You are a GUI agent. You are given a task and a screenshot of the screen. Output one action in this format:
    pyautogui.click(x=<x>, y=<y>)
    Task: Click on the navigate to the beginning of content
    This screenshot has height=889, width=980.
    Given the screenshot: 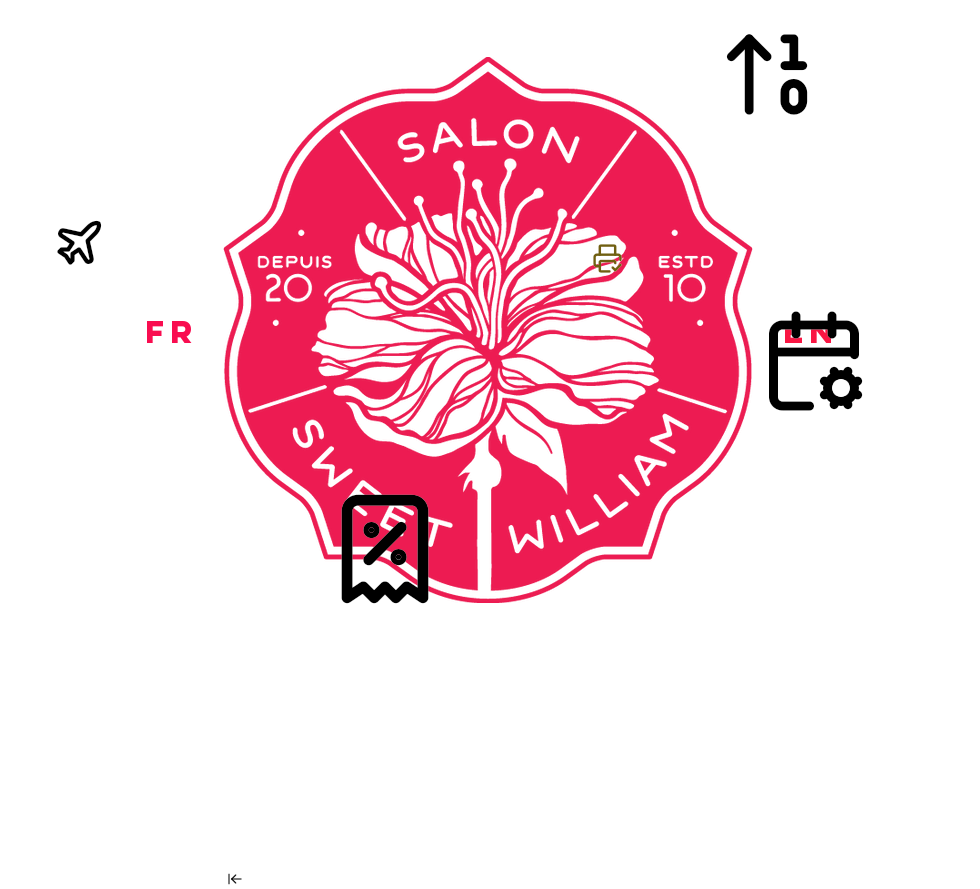 What is the action you would take?
    pyautogui.click(x=235, y=879)
    